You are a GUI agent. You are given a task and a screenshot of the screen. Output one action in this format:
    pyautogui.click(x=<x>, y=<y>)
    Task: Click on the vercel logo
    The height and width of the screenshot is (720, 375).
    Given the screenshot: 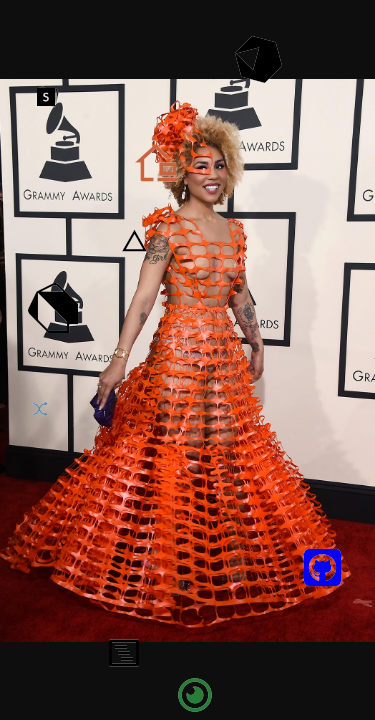 What is the action you would take?
    pyautogui.click(x=134, y=240)
    